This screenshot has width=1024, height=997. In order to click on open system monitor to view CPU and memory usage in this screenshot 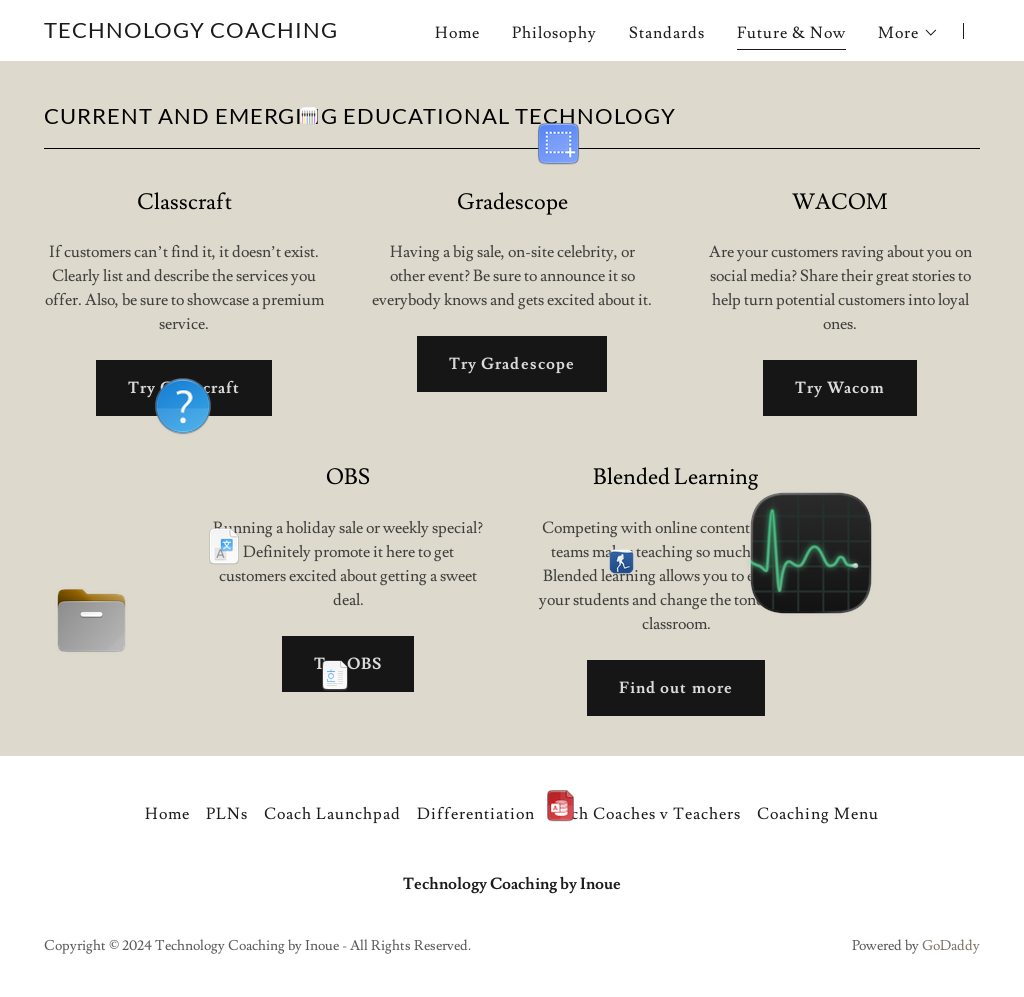, I will do `click(811, 553)`.